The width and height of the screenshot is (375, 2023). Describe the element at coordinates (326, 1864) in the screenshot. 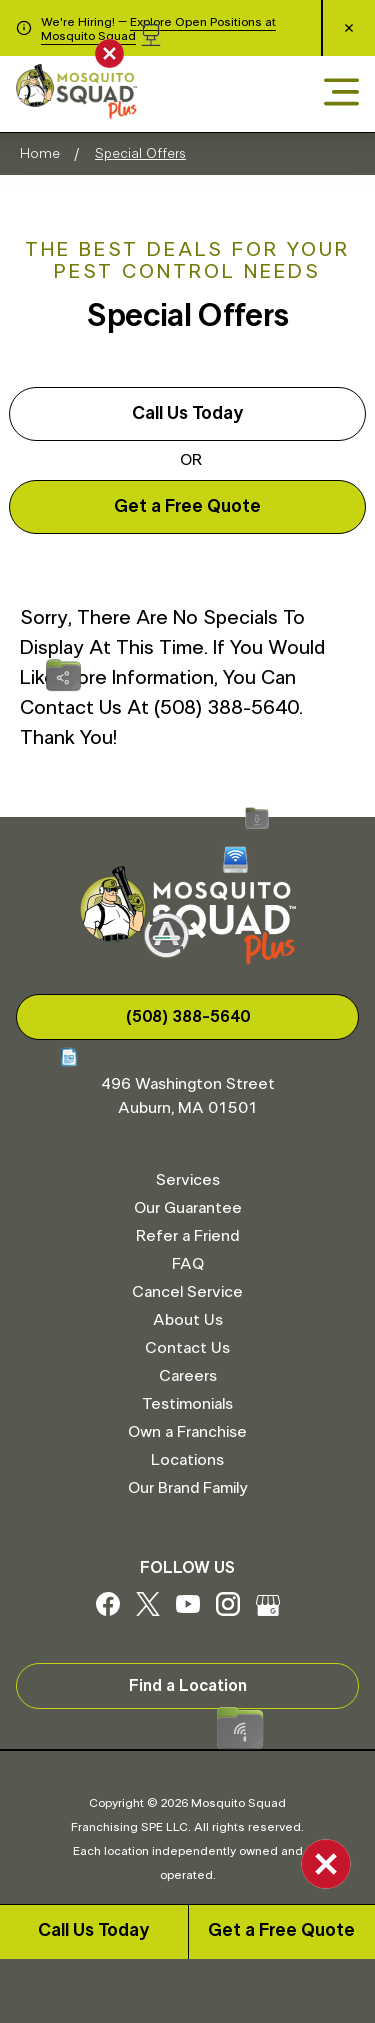

I see `close the current window` at that location.